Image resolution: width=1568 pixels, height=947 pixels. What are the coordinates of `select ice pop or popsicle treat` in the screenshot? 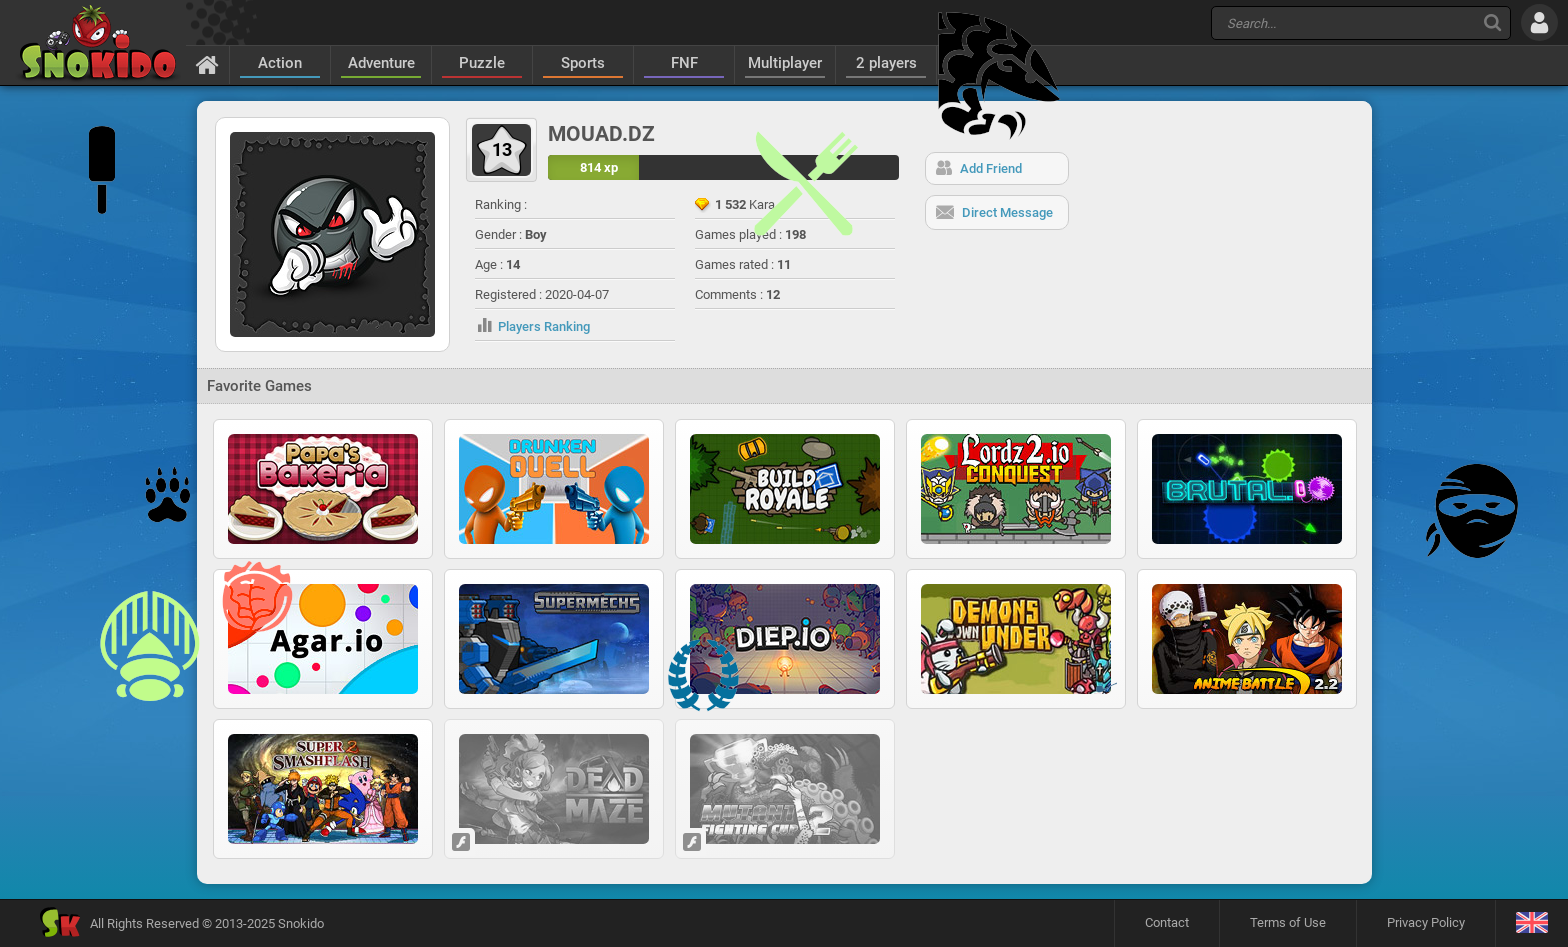 It's located at (102, 170).